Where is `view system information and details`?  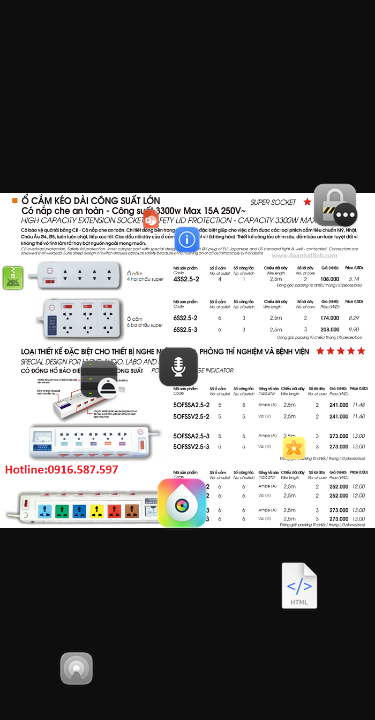
view system information and details is located at coordinates (187, 240).